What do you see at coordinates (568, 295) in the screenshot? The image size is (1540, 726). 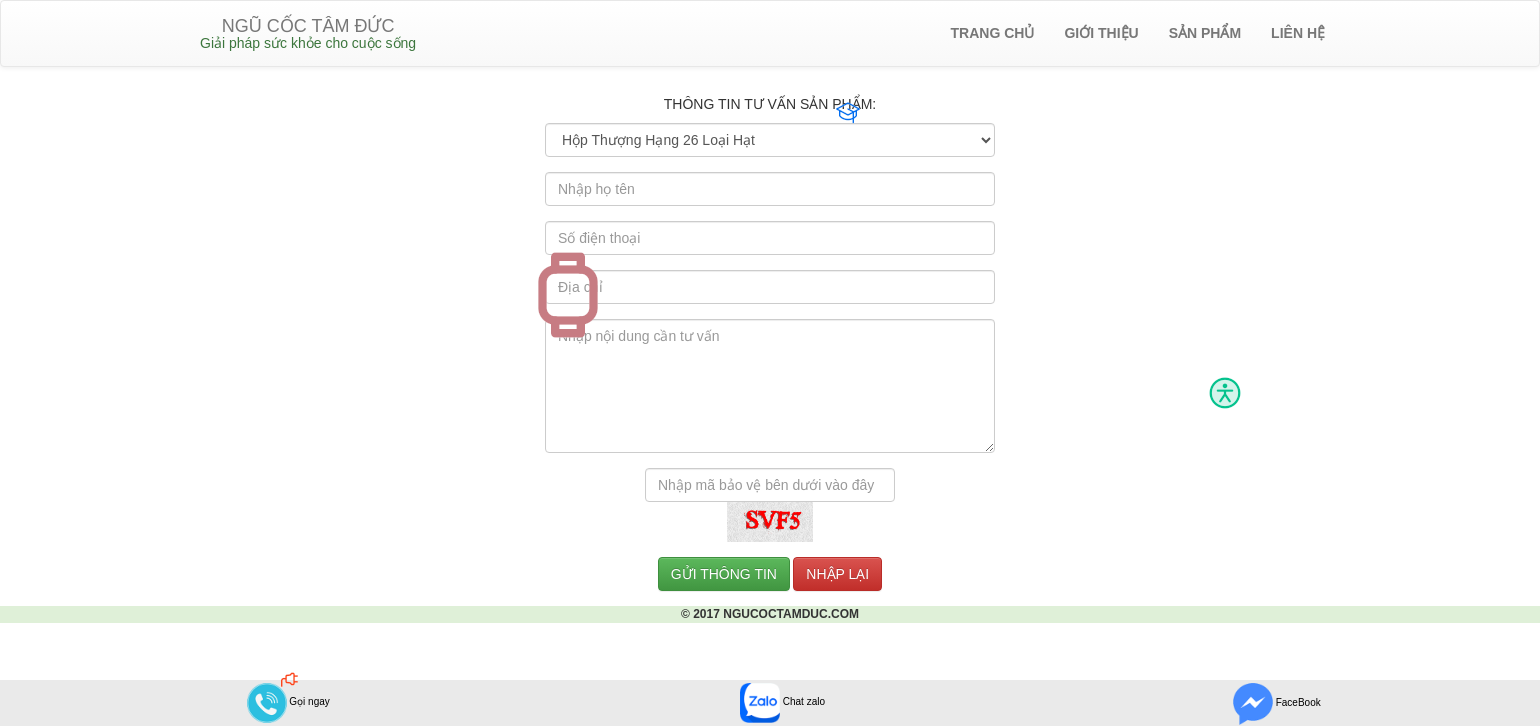 I see `access smartwatch settings` at bounding box center [568, 295].